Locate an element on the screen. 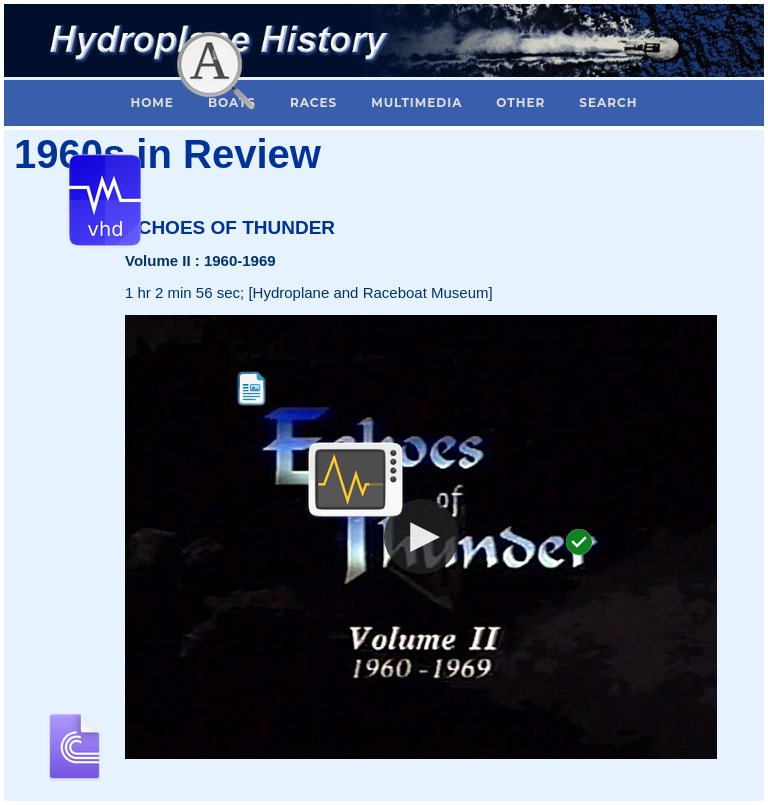  libreoffice writer document template file is located at coordinates (251, 388).